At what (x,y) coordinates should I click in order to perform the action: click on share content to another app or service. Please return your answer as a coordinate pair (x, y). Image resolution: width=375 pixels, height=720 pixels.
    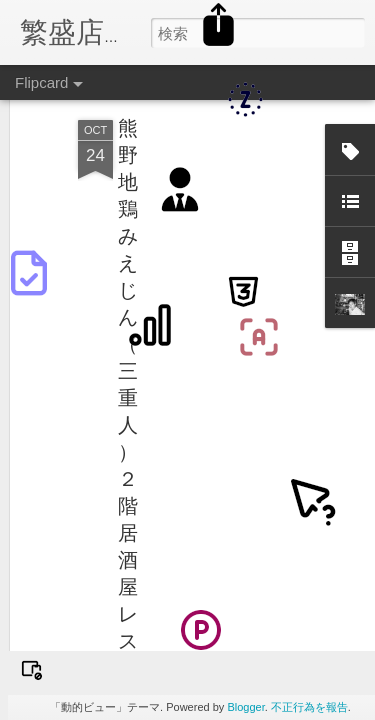
    Looking at the image, I should click on (218, 24).